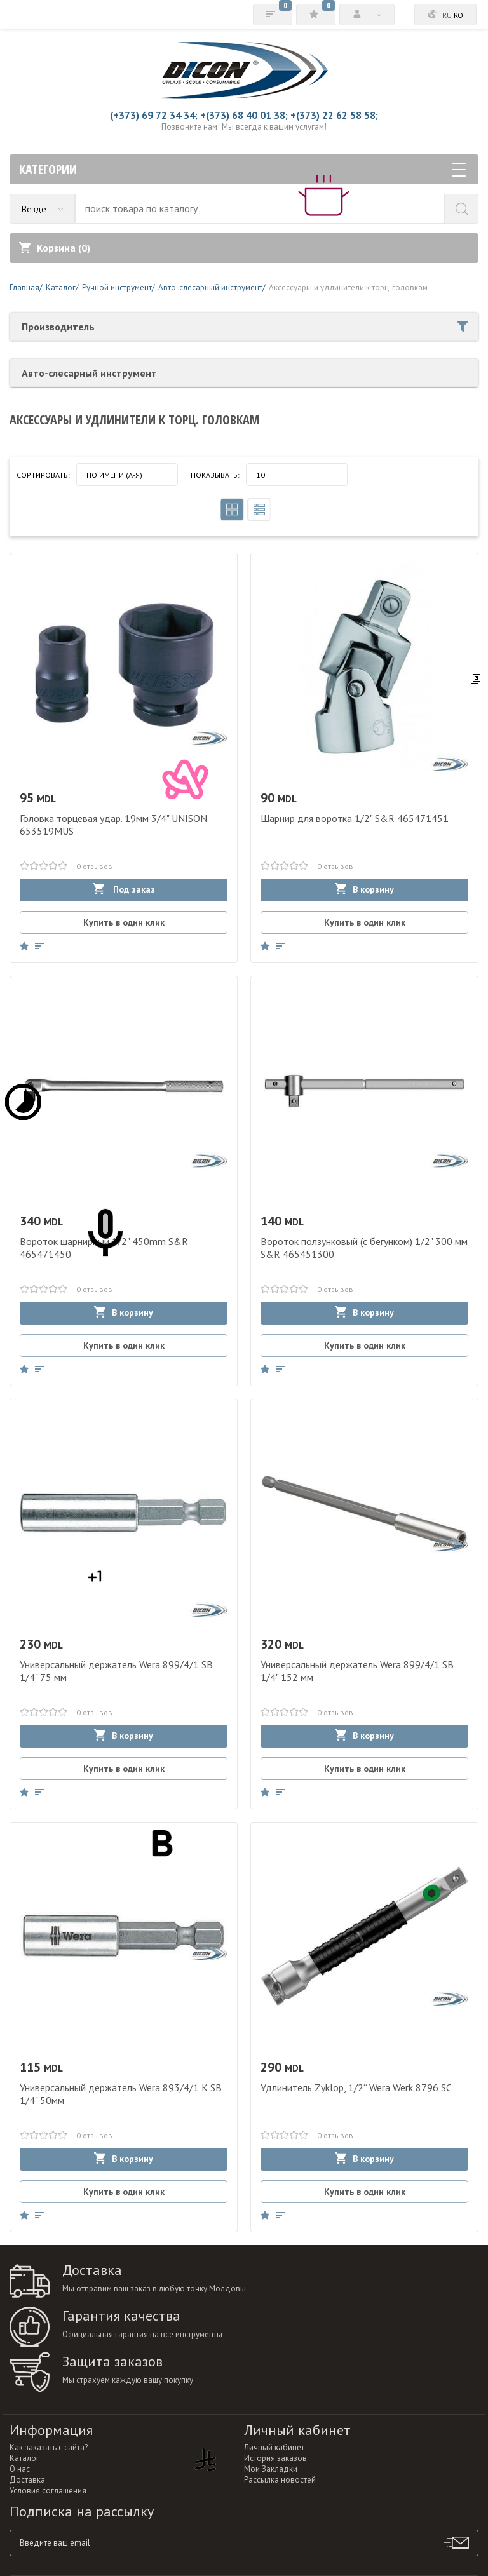 The height and width of the screenshot is (2576, 488). I want to click on apply bold formatting to selected text, so click(161, 1845).